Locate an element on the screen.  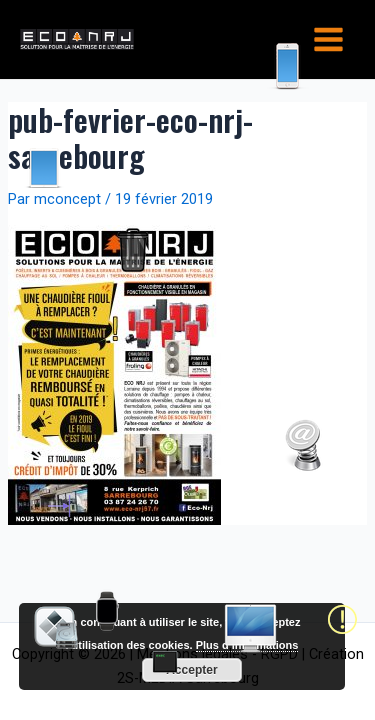
manage your connected Apple Watch SE is located at coordinates (107, 611).